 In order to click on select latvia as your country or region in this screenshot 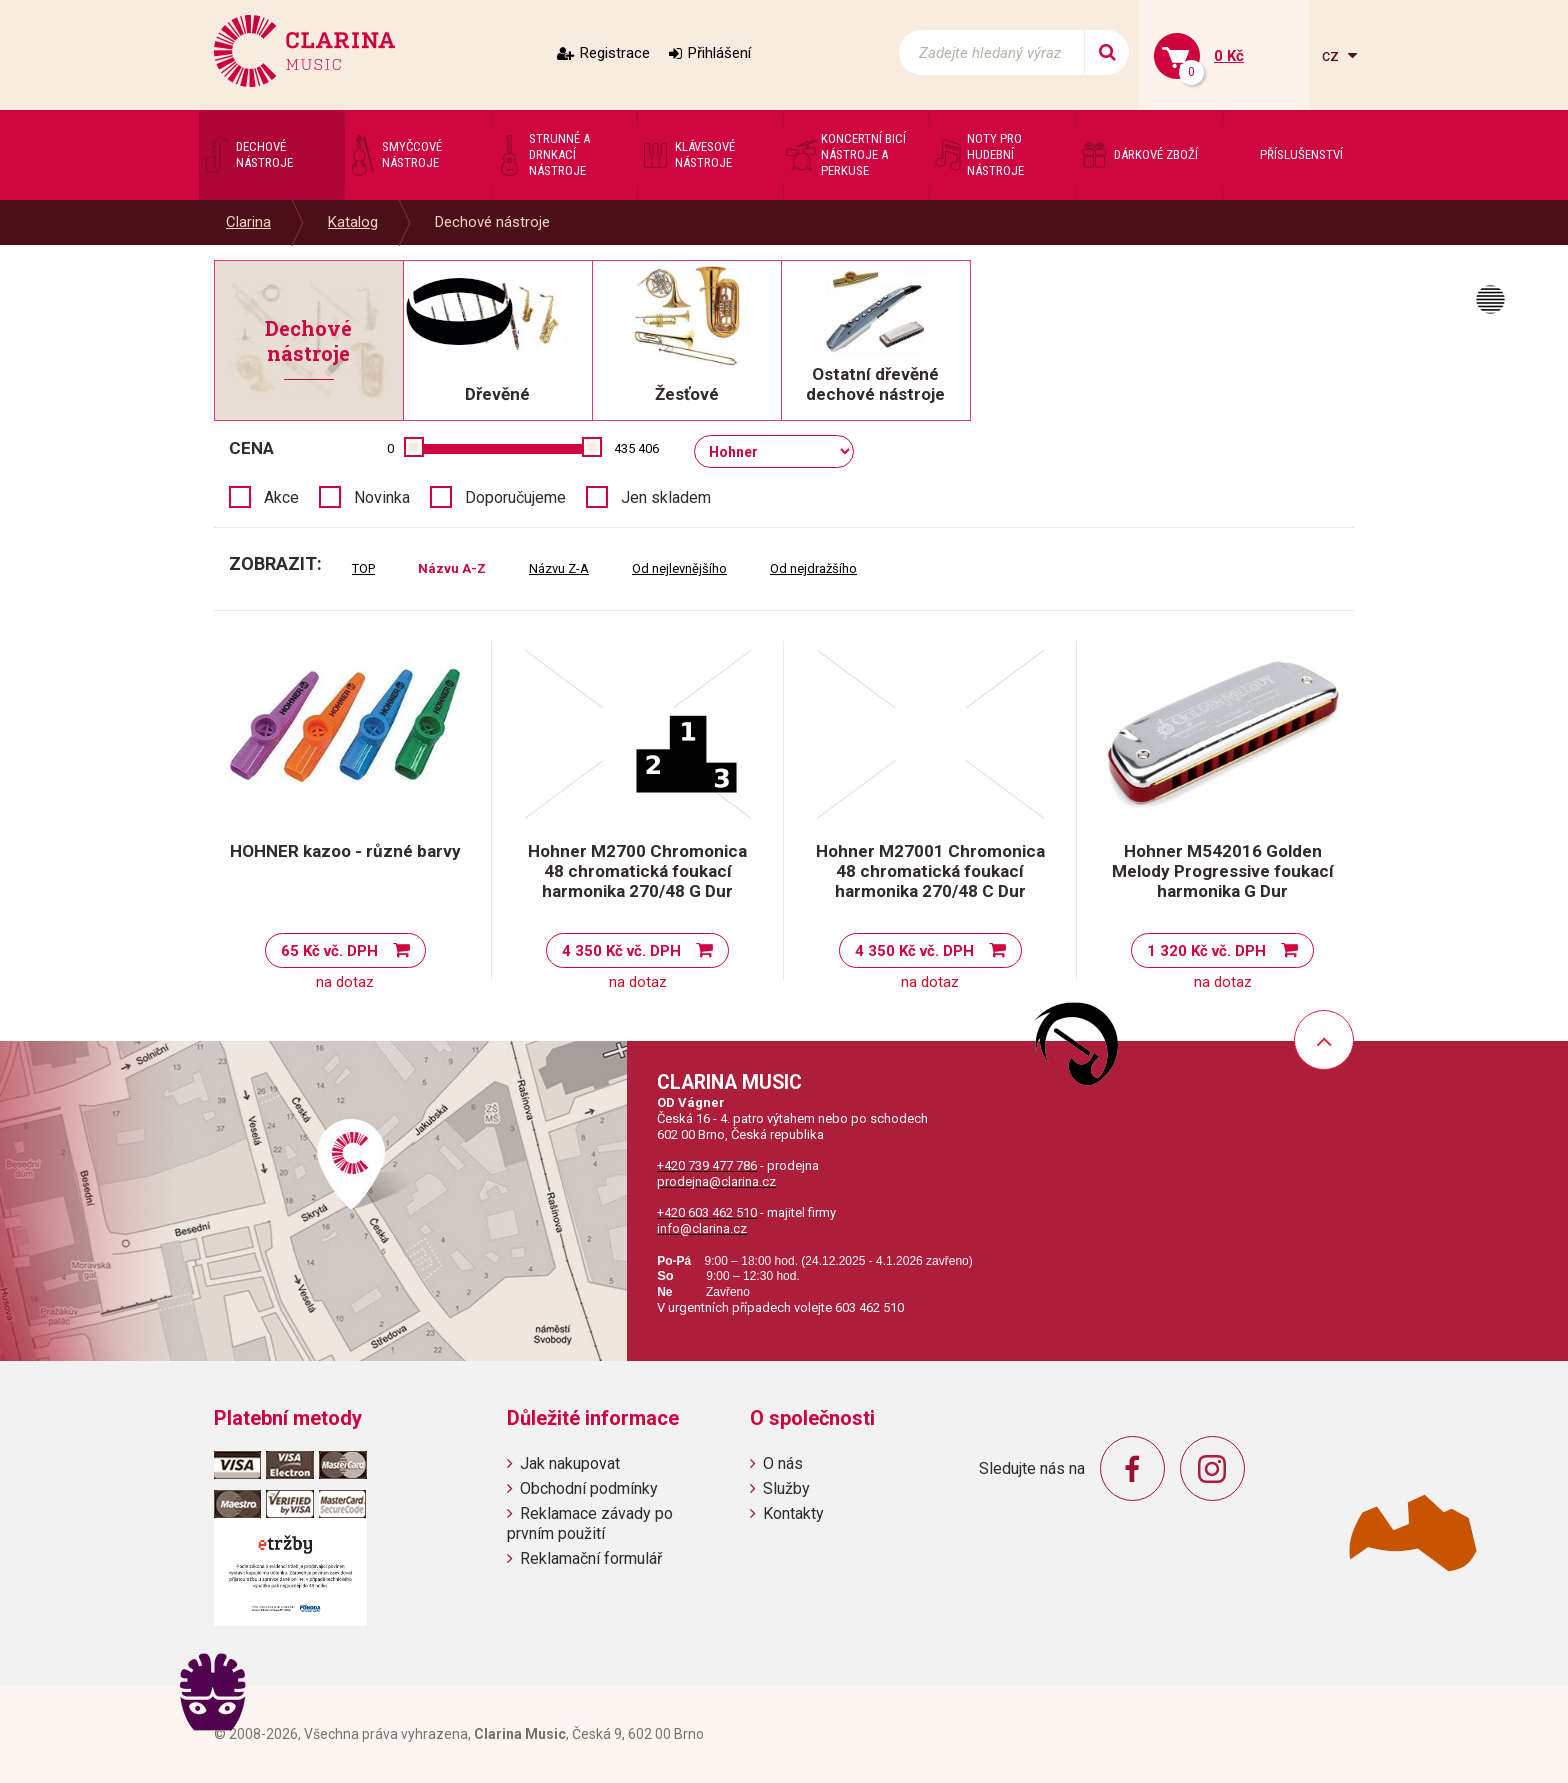, I will do `click(1413, 1533)`.